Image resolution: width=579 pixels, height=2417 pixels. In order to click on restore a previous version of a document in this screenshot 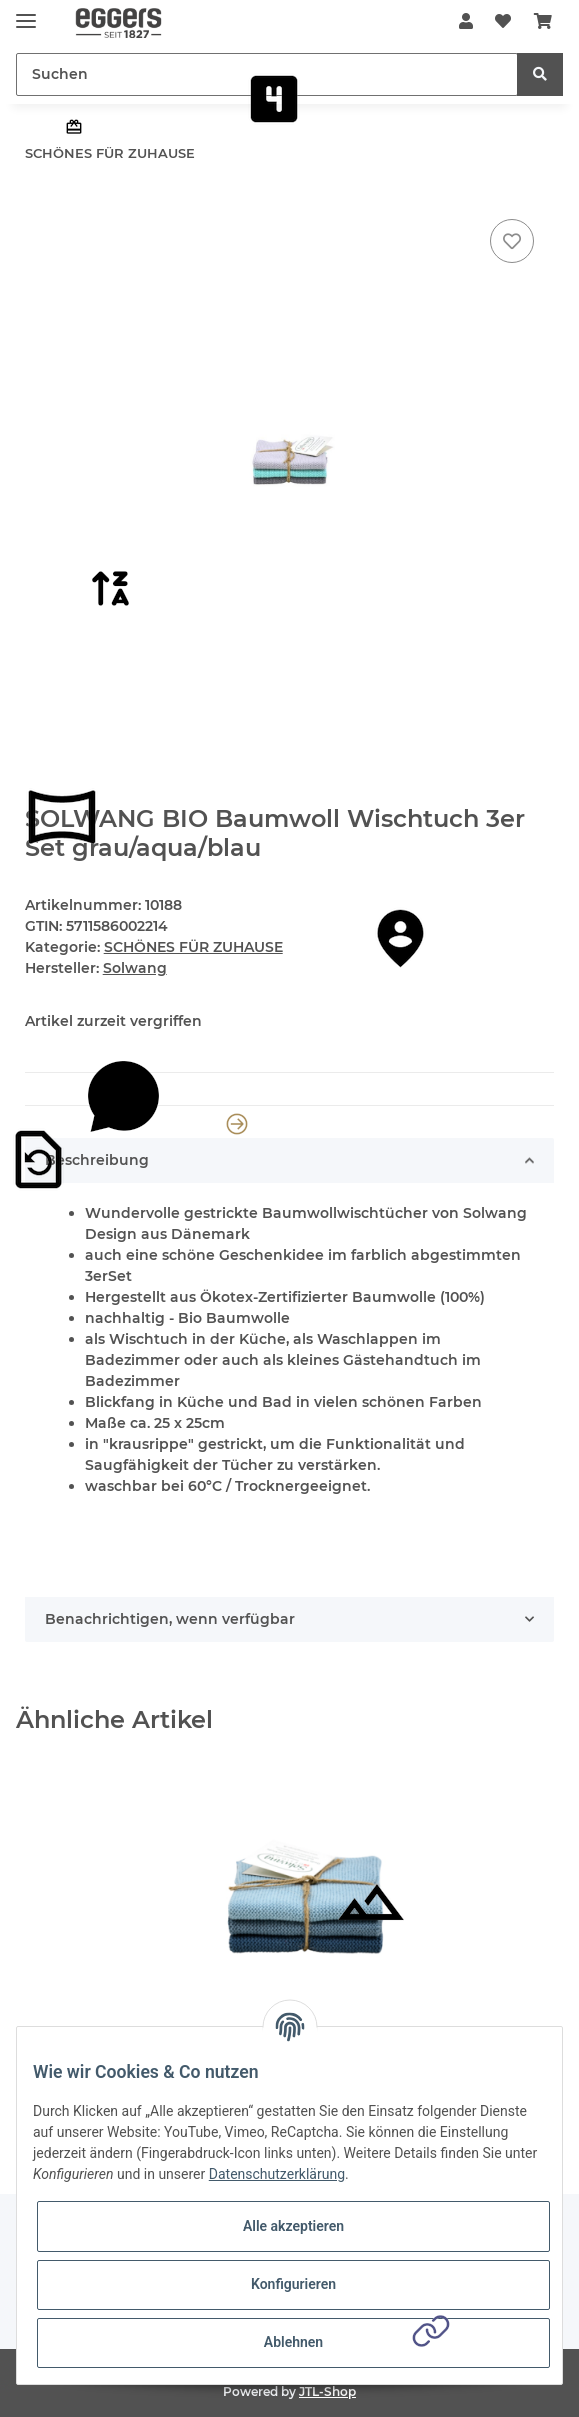, I will do `click(38, 1159)`.